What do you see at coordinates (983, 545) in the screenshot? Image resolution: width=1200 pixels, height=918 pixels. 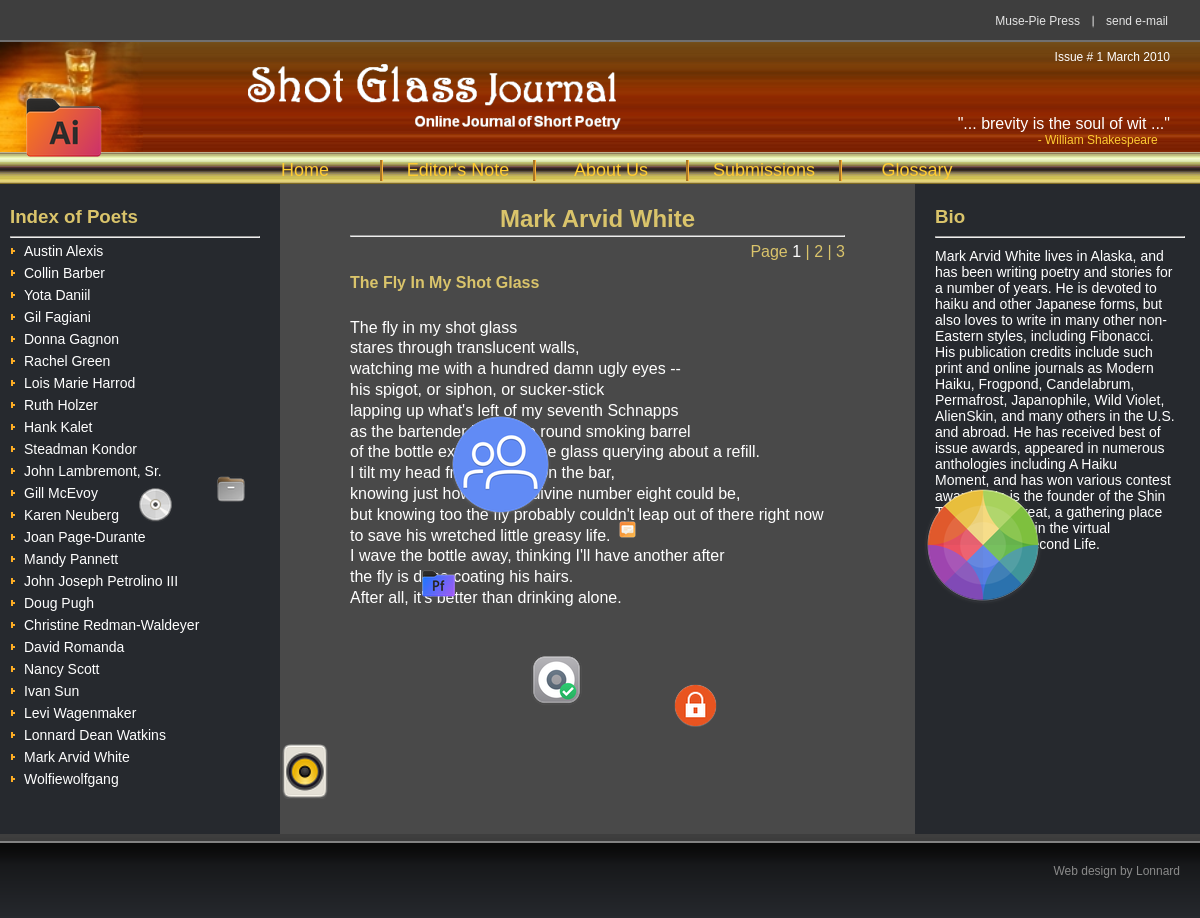 I see `open color picker tool` at bounding box center [983, 545].